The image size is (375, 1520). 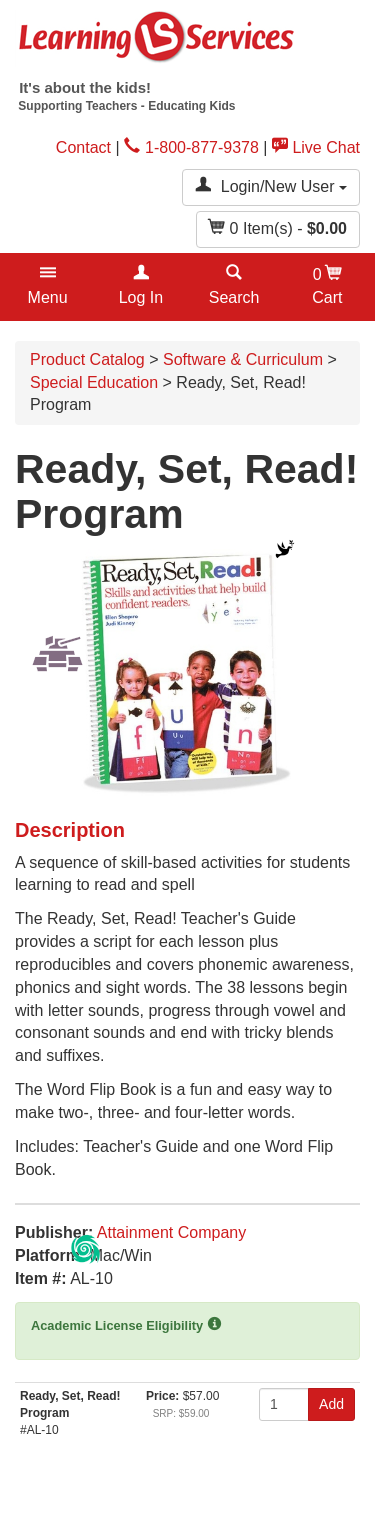 What do you see at coordinates (85, 1249) in the screenshot?
I see `decorative floral or nature-themed game element` at bounding box center [85, 1249].